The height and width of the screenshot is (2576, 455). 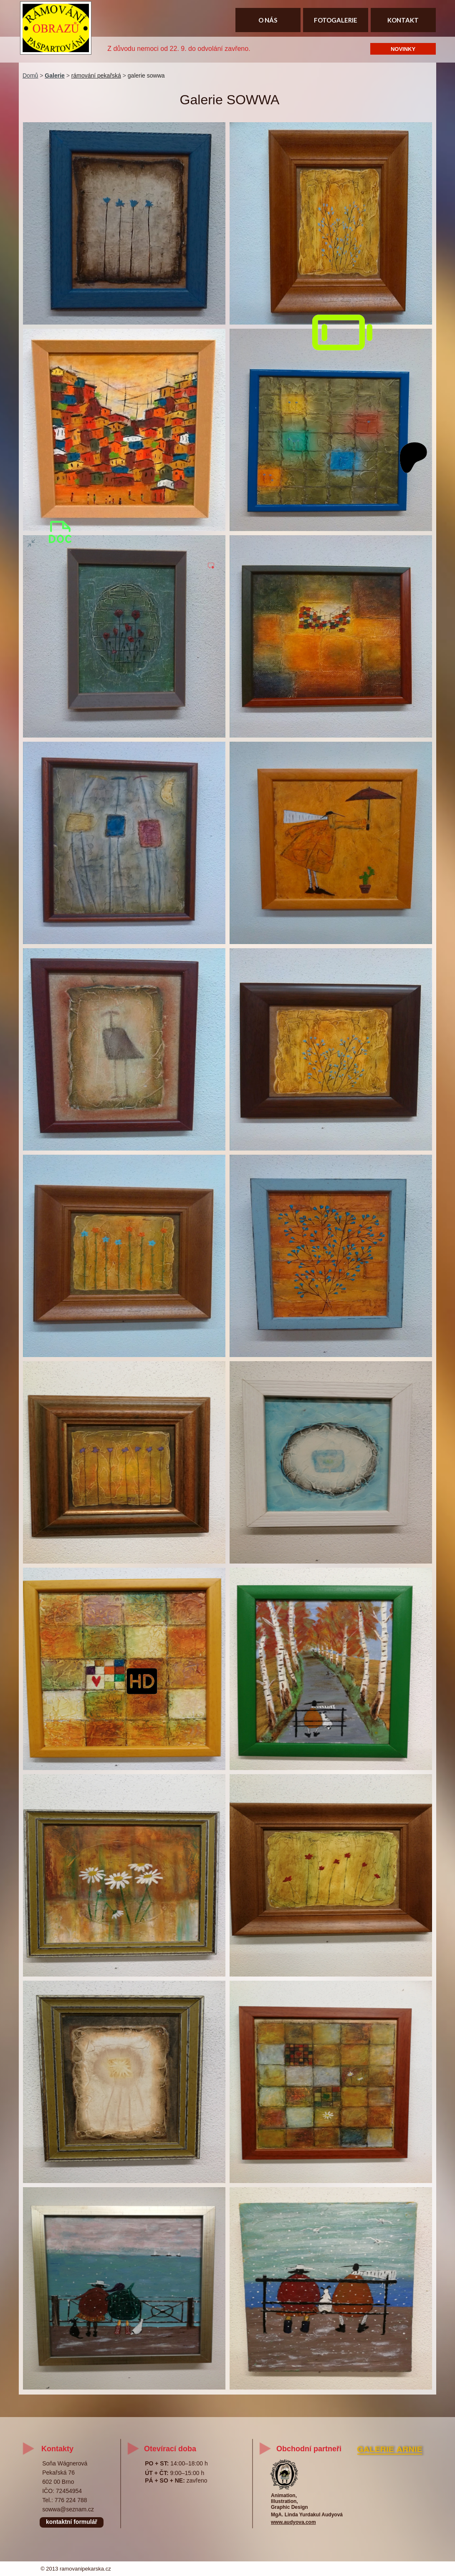 I want to click on view unresolved comments, so click(x=211, y=565).